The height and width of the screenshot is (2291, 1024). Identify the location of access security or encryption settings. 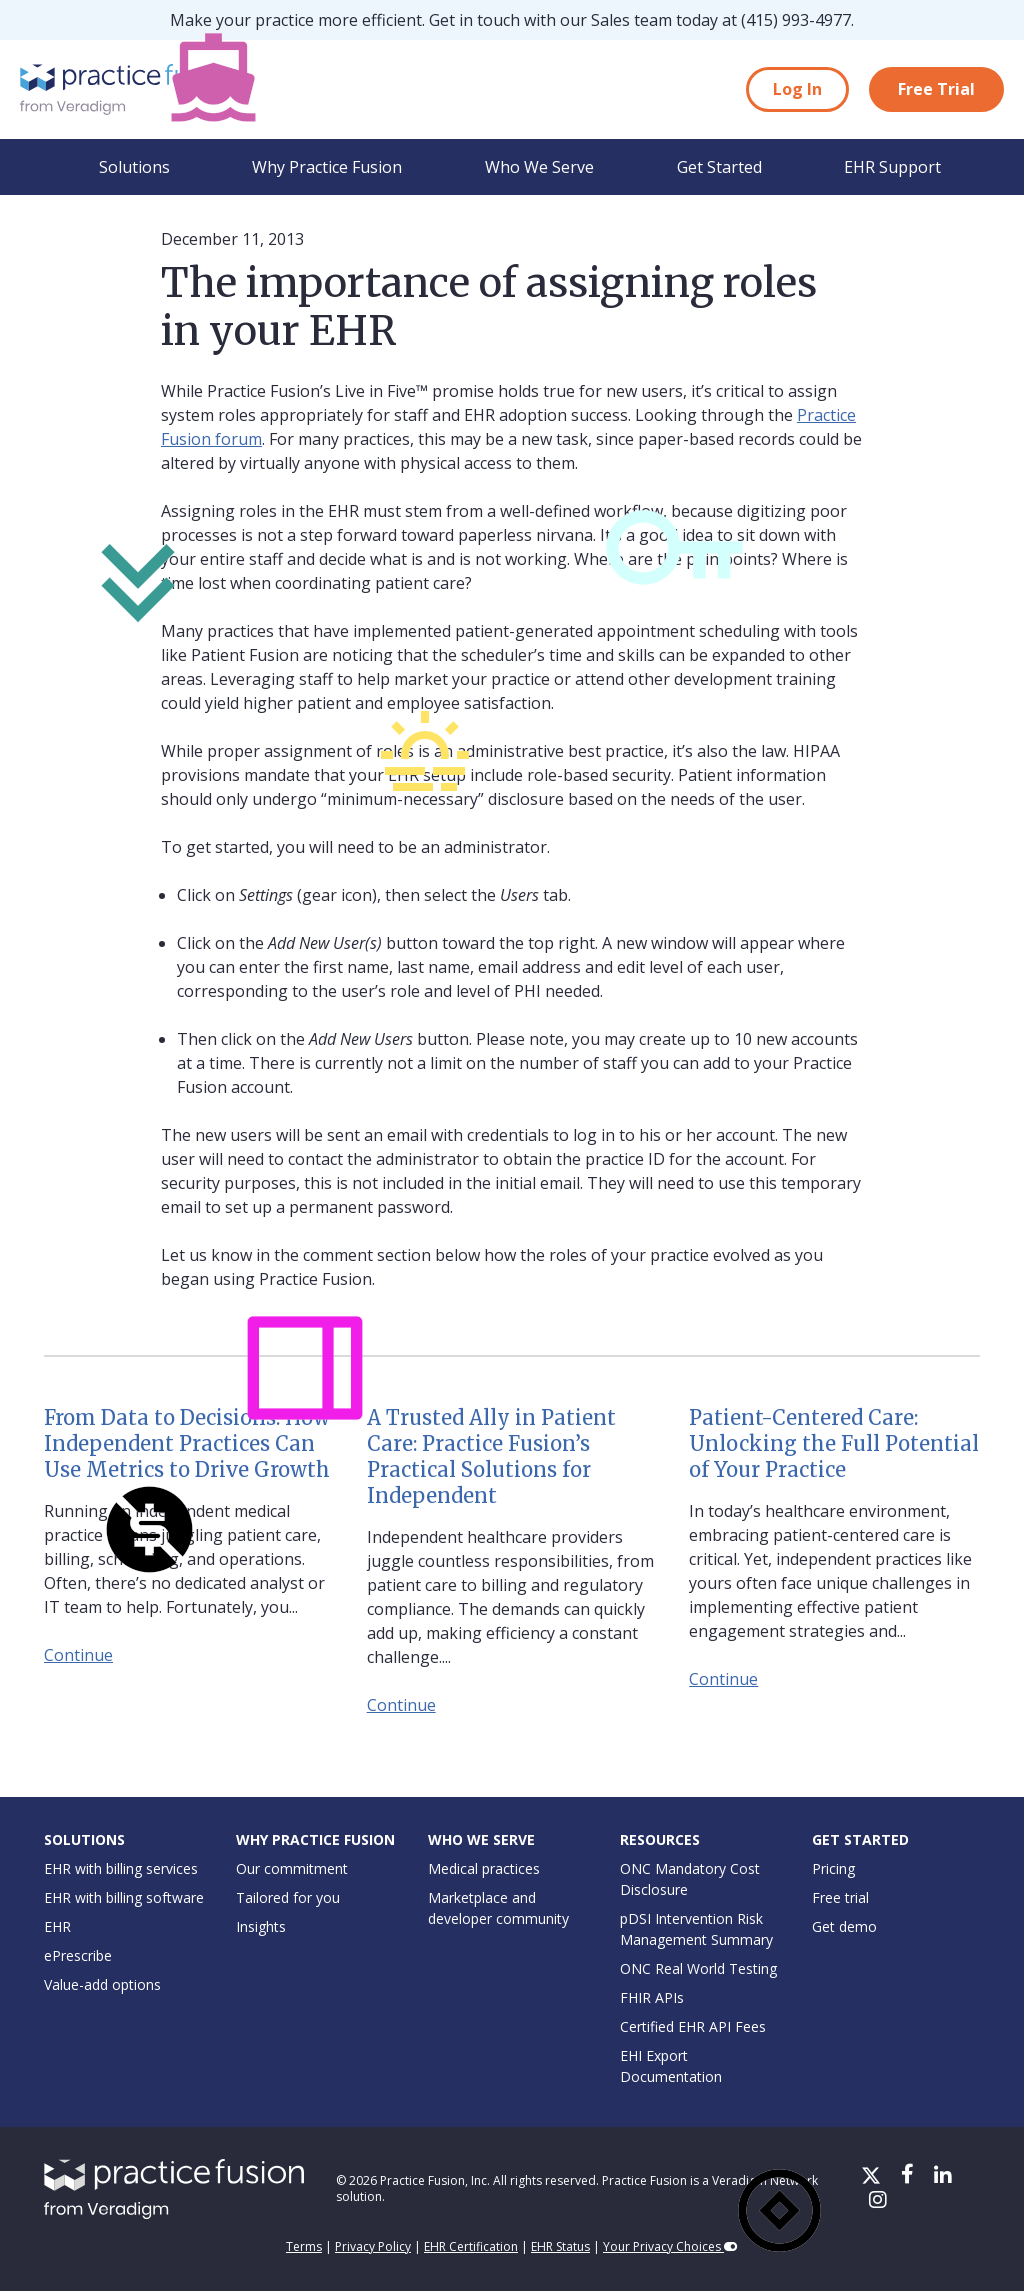
(674, 547).